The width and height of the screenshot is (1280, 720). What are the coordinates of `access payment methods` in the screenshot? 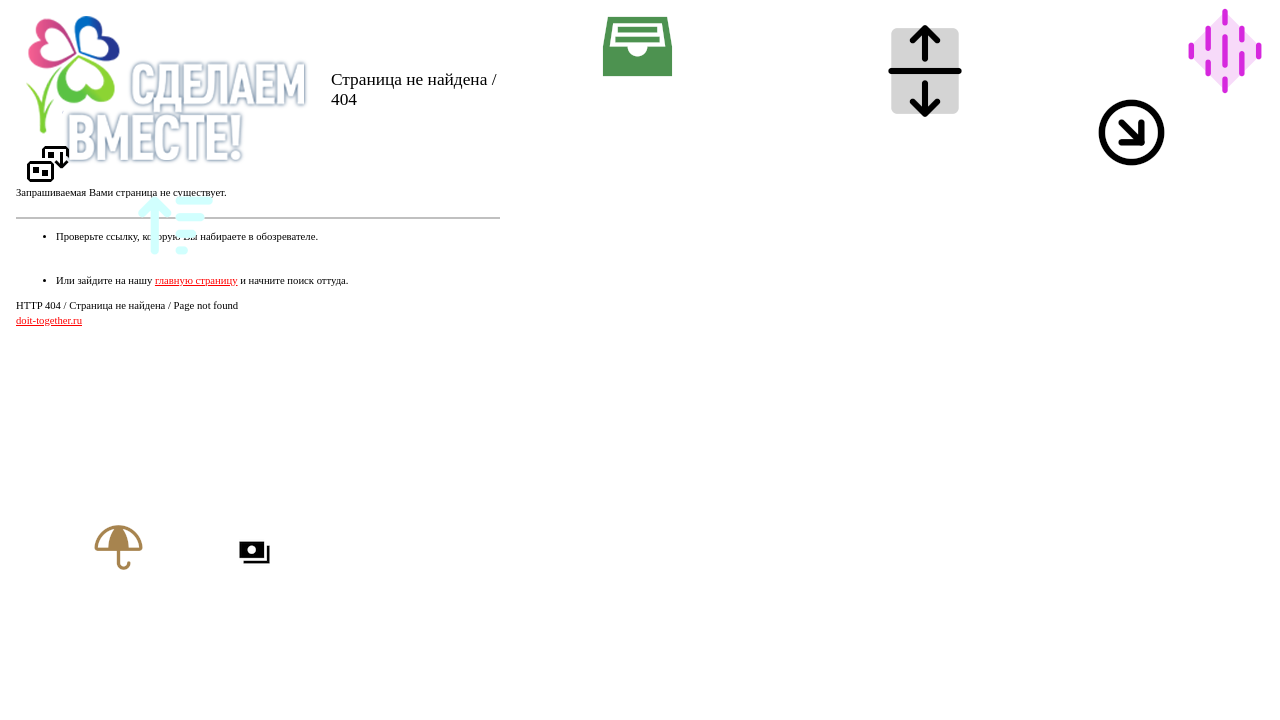 It's located at (254, 552).